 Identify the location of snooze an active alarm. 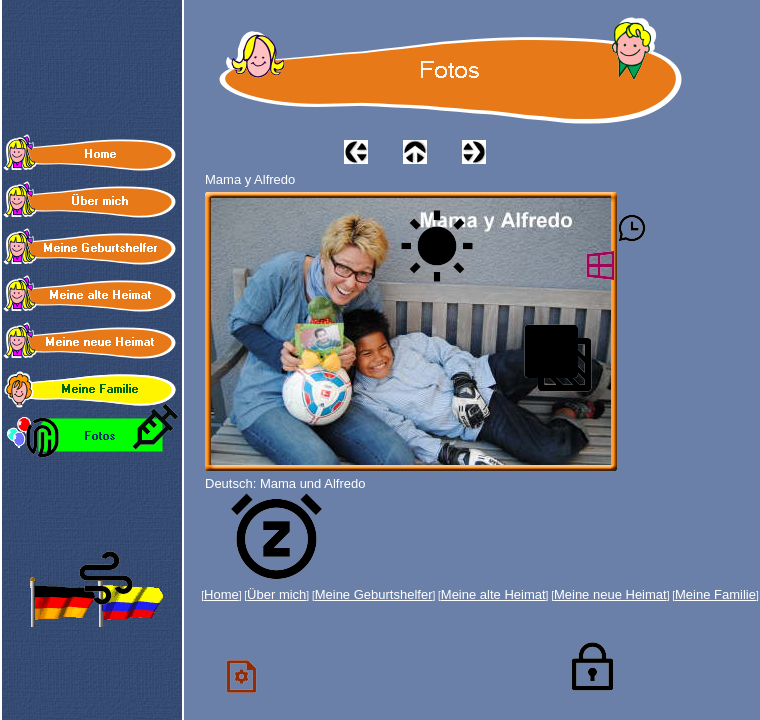
(276, 534).